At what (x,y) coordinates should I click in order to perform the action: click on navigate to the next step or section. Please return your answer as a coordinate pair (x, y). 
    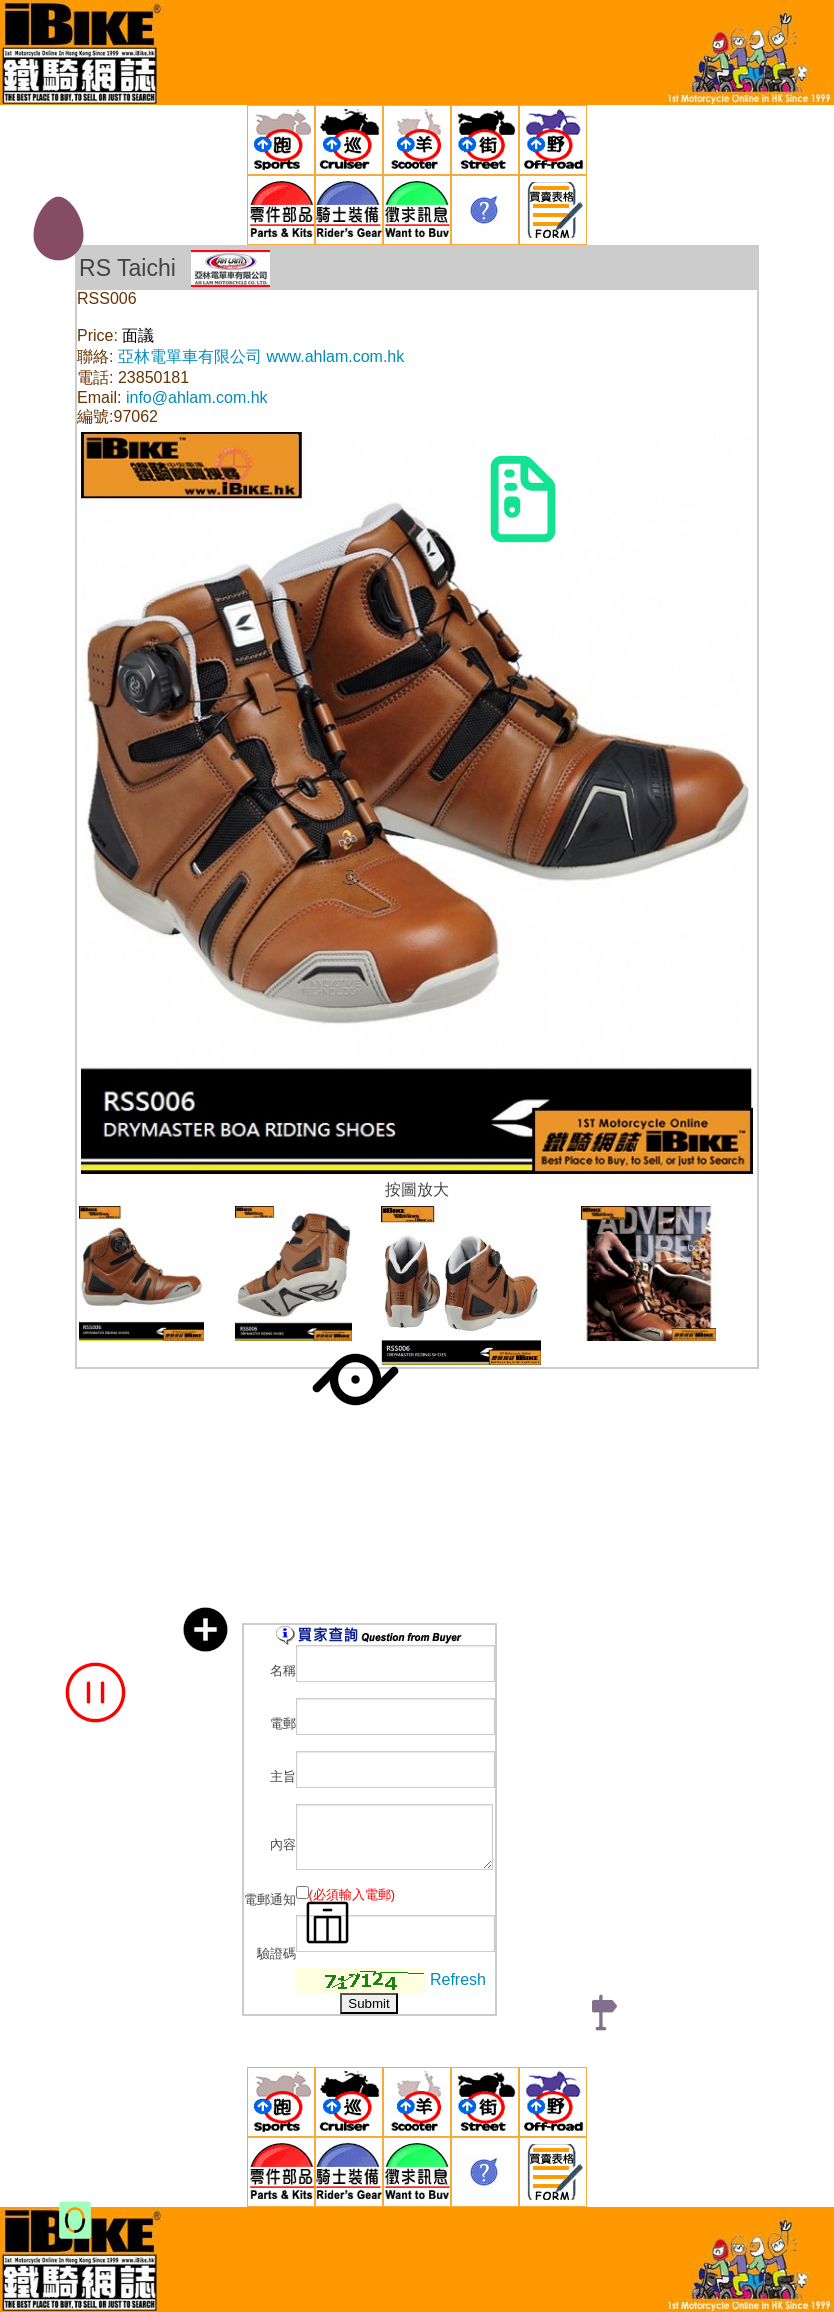
    Looking at the image, I should click on (604, 2012).